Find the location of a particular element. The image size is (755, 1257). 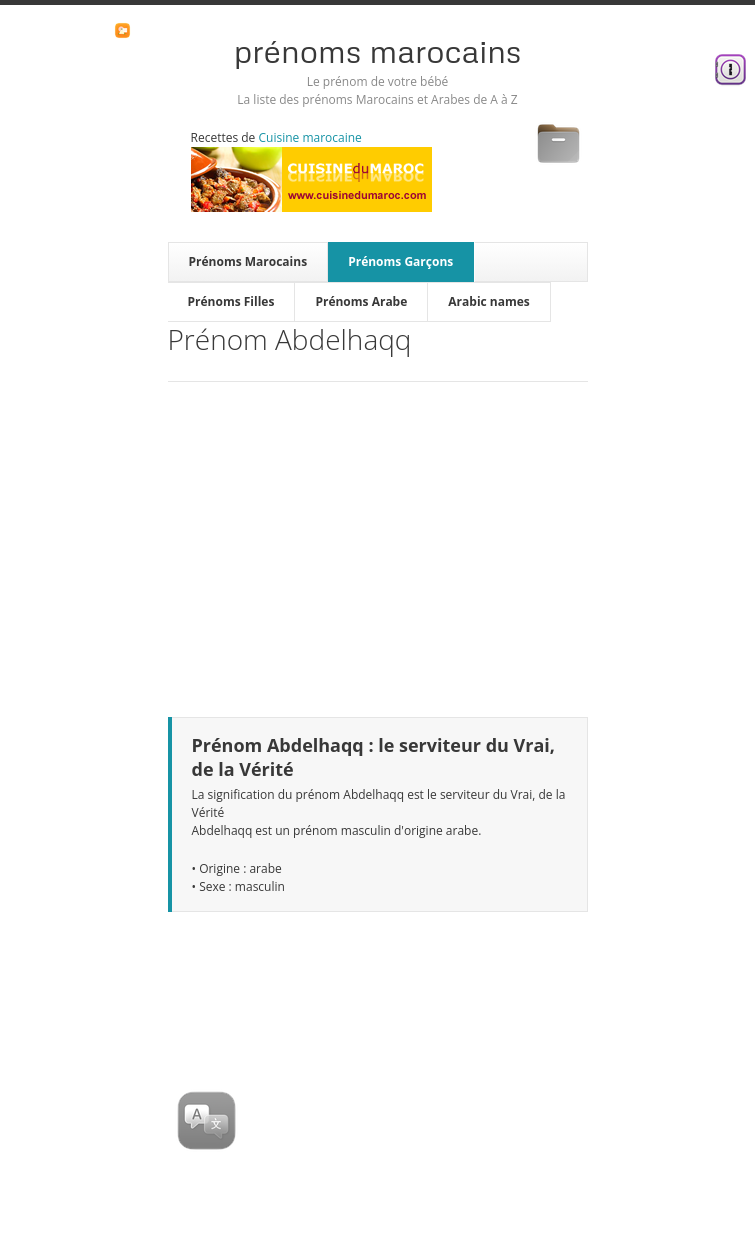

open the translate app is located at coordinates (206, 1120).